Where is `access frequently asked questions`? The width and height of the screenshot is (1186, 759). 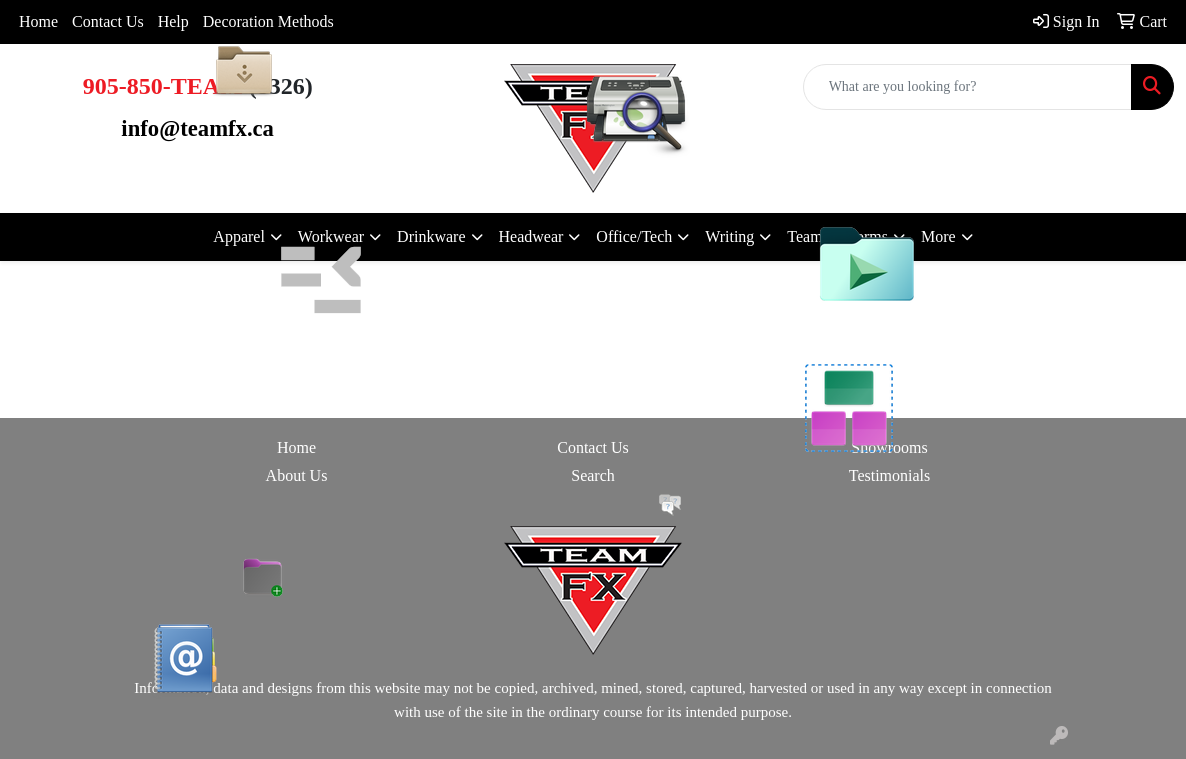
access frequently asked questions is located at coordinates (670, 505).